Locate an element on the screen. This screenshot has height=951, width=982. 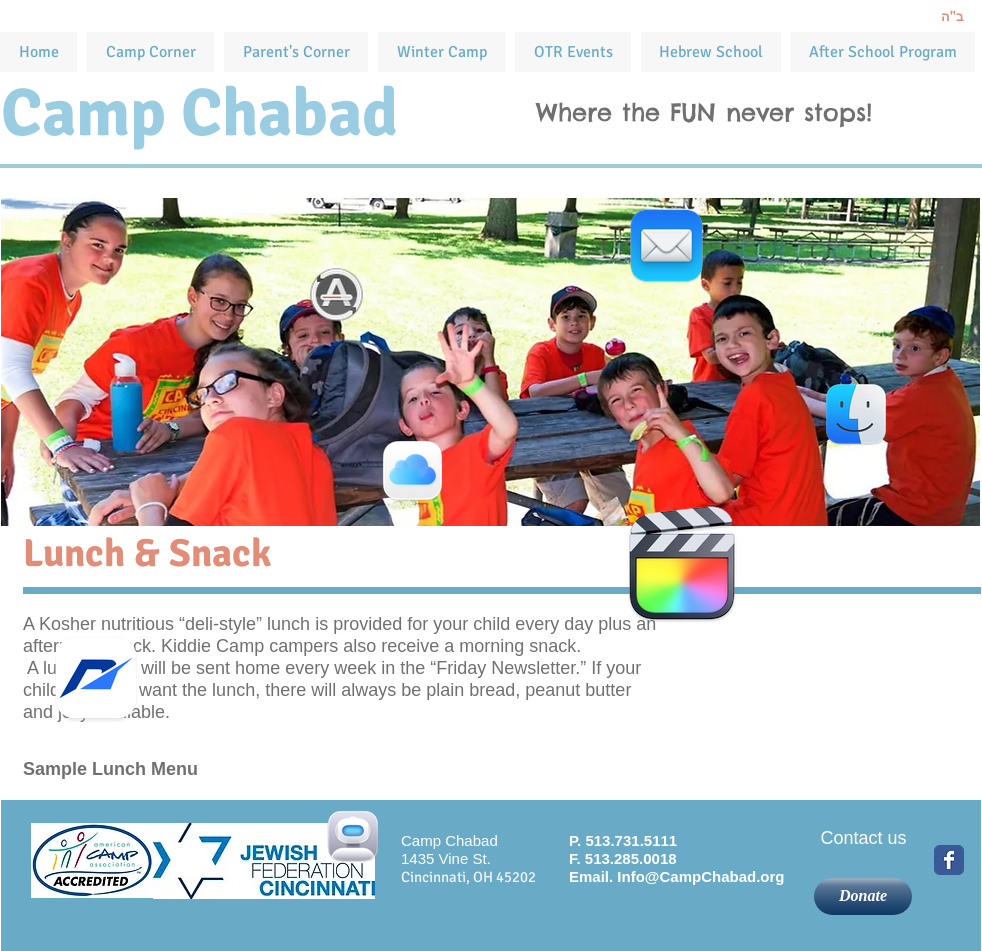
open Finder to browse files and folders is located at coordinates (856, 414).